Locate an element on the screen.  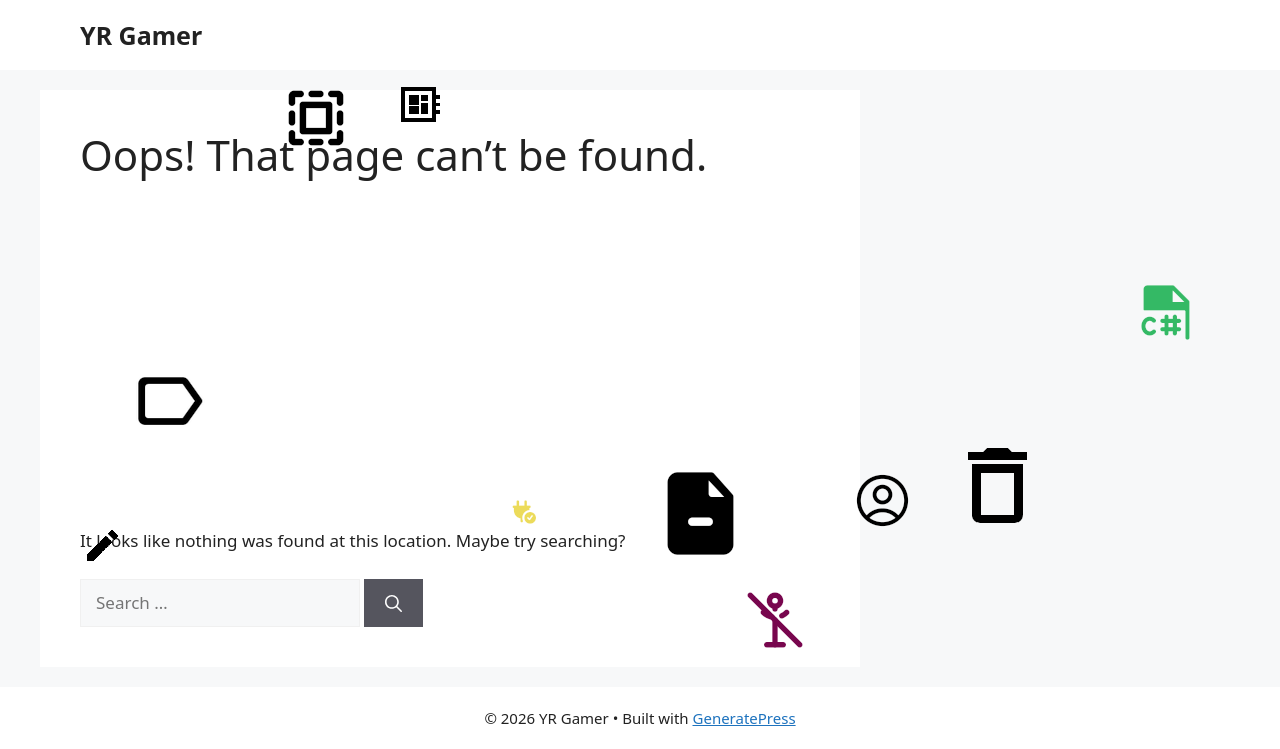
disable wardrobe or clothing display feature is located at coordinates (775, 620).